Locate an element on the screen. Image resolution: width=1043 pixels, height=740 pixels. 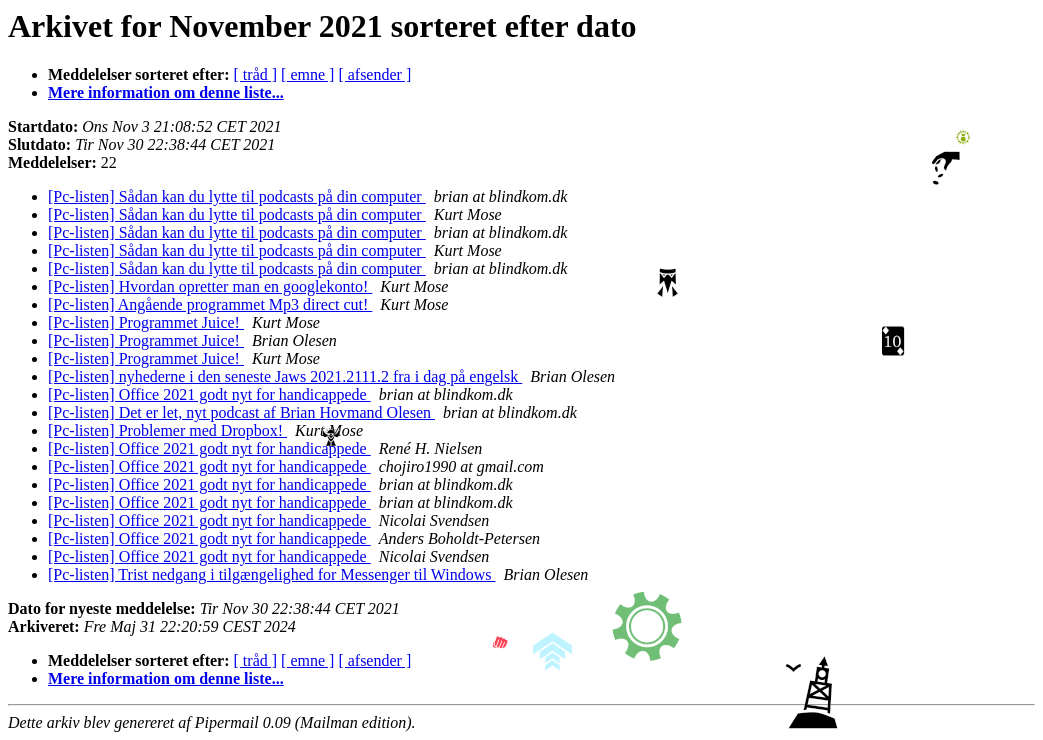
attack or melee action in a game is located at coordinates (500, 643).